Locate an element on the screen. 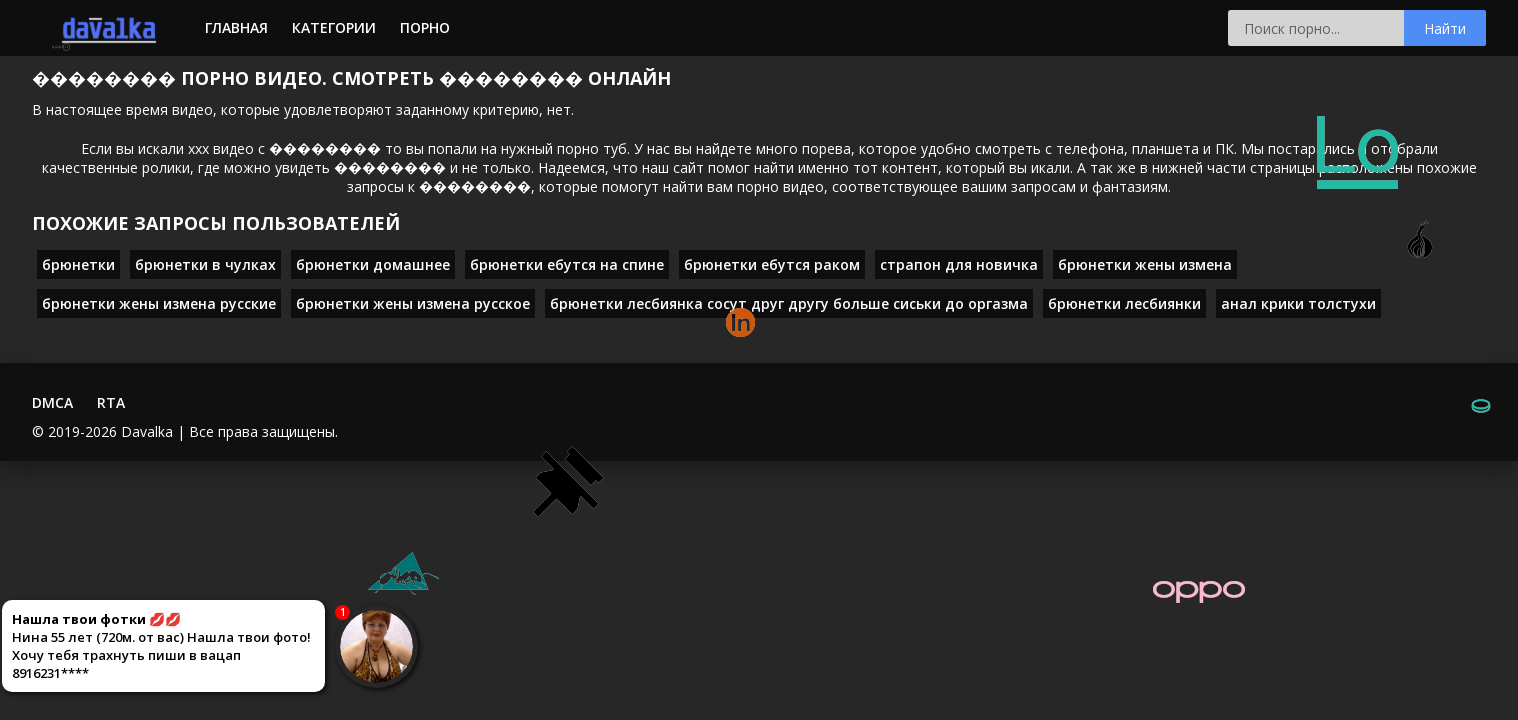 The width and height of the screenshot is (1518, 720). lodash javascript library logo is located at coordinates (1357, 152).